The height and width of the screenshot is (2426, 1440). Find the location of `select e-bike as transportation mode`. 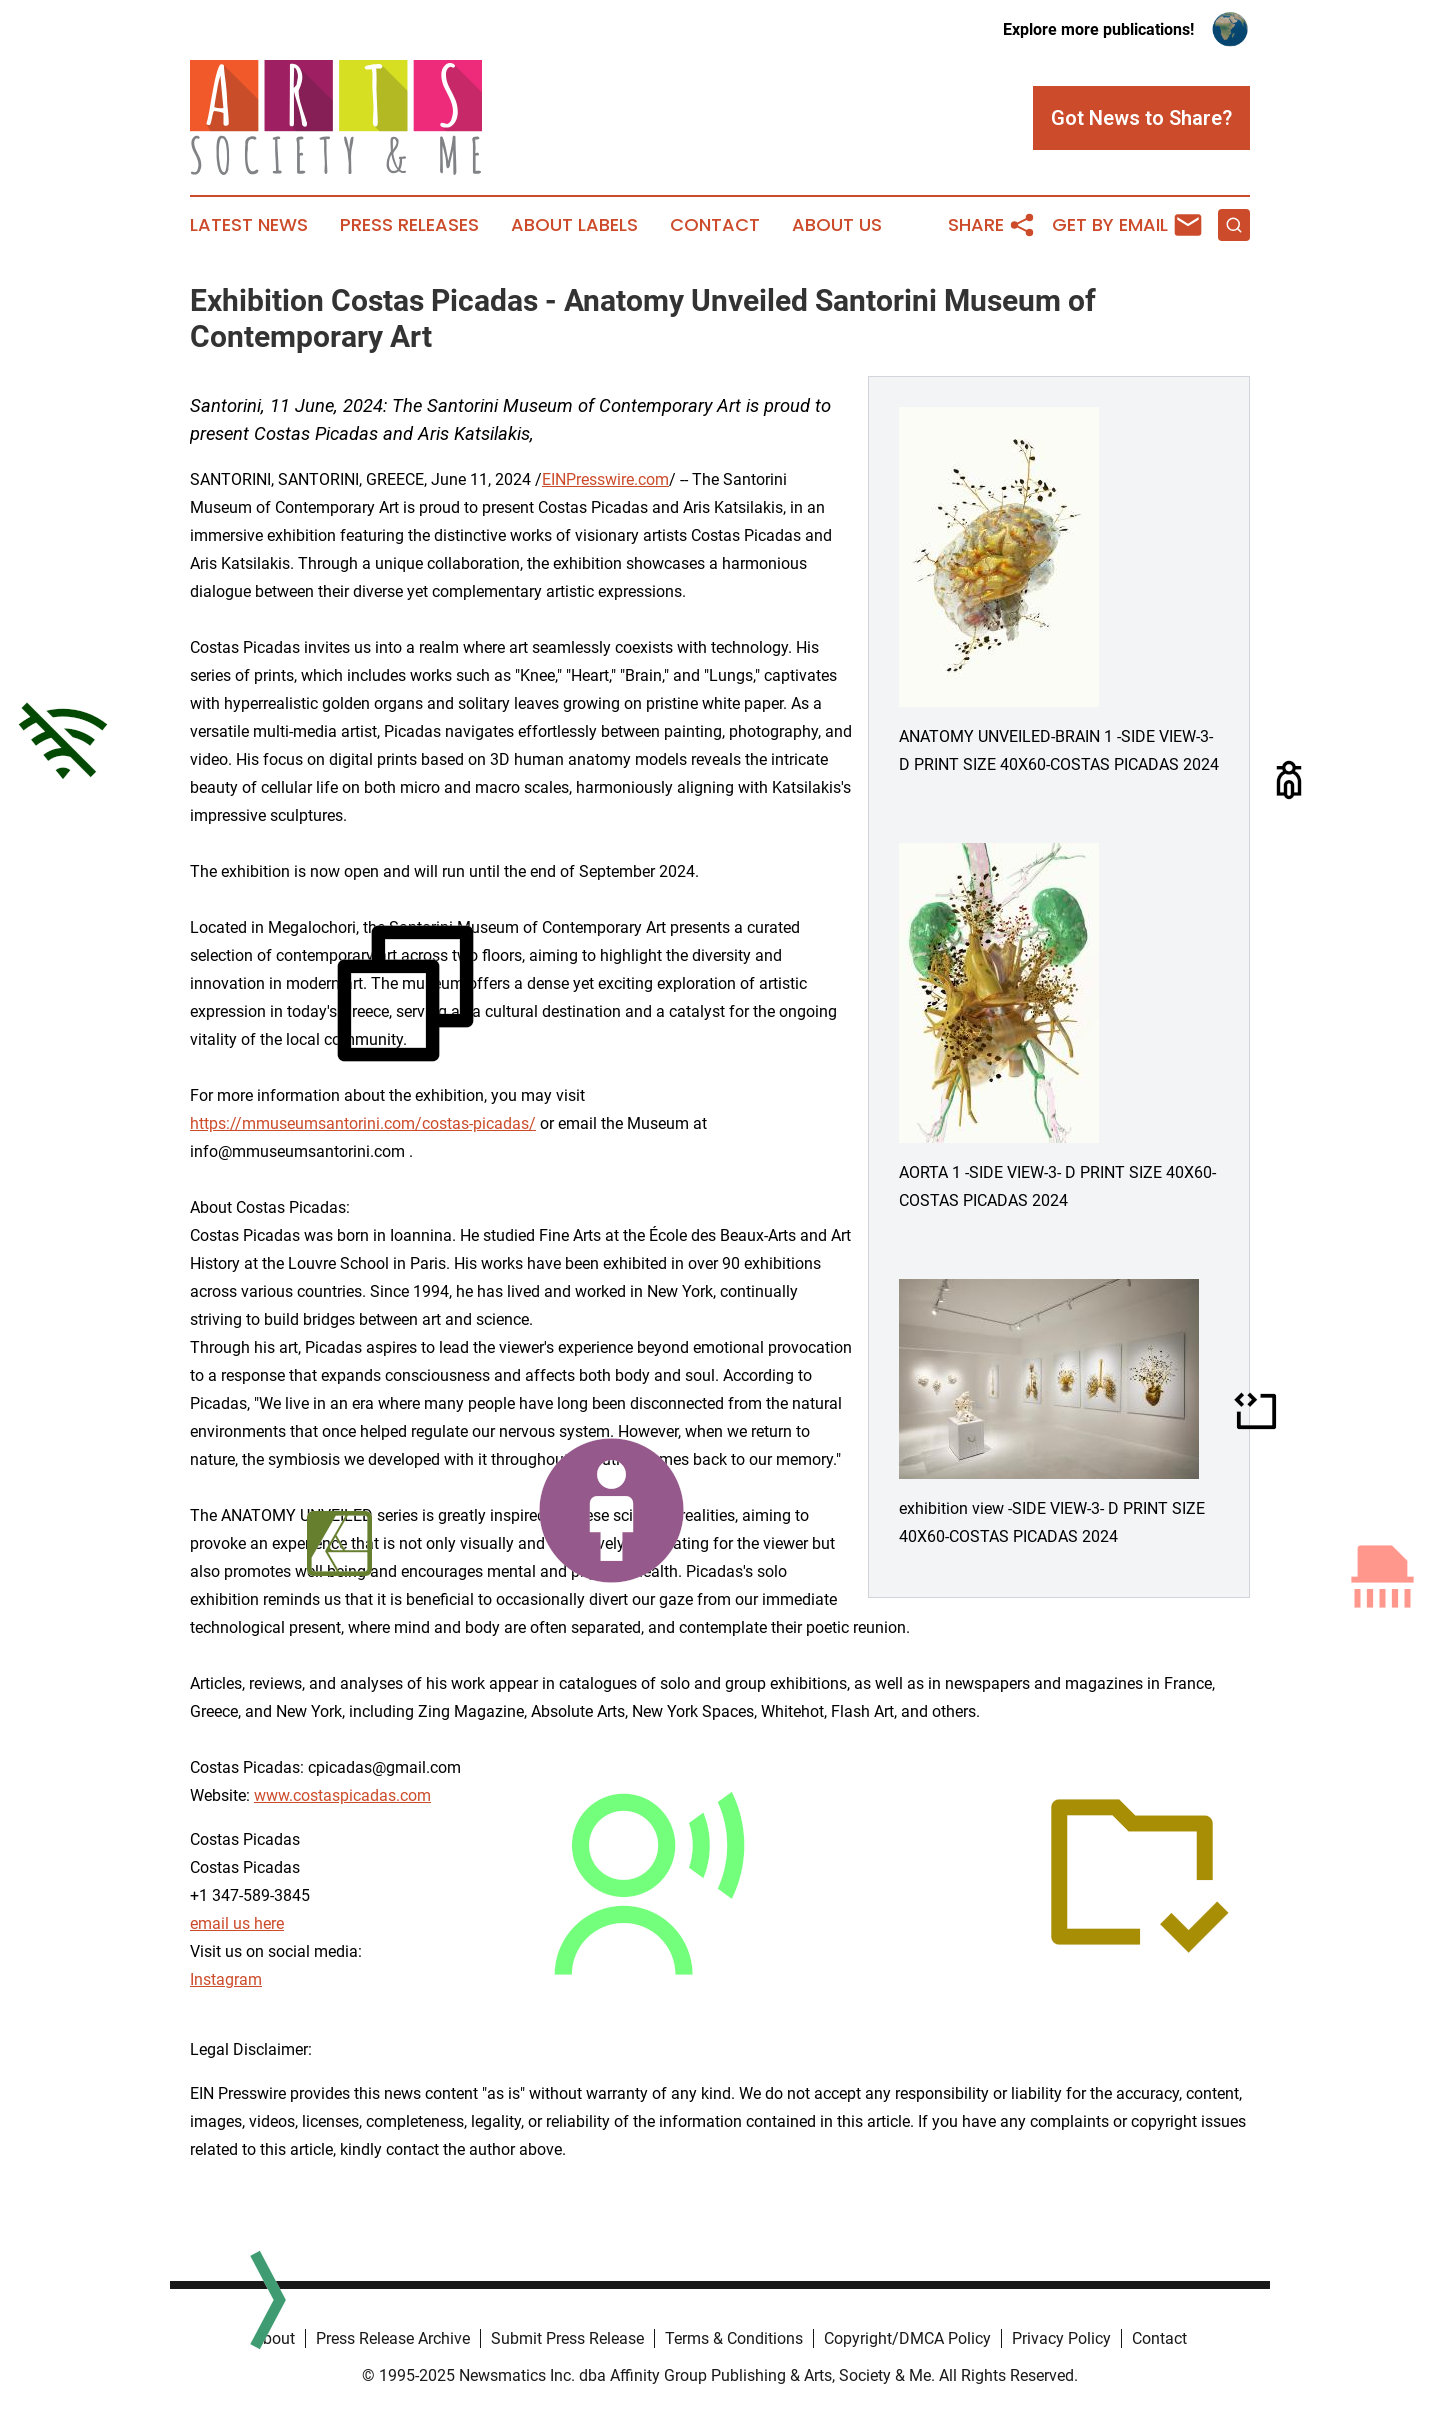

select e-bike as transportation mode is located at coordinates (1289, 780).